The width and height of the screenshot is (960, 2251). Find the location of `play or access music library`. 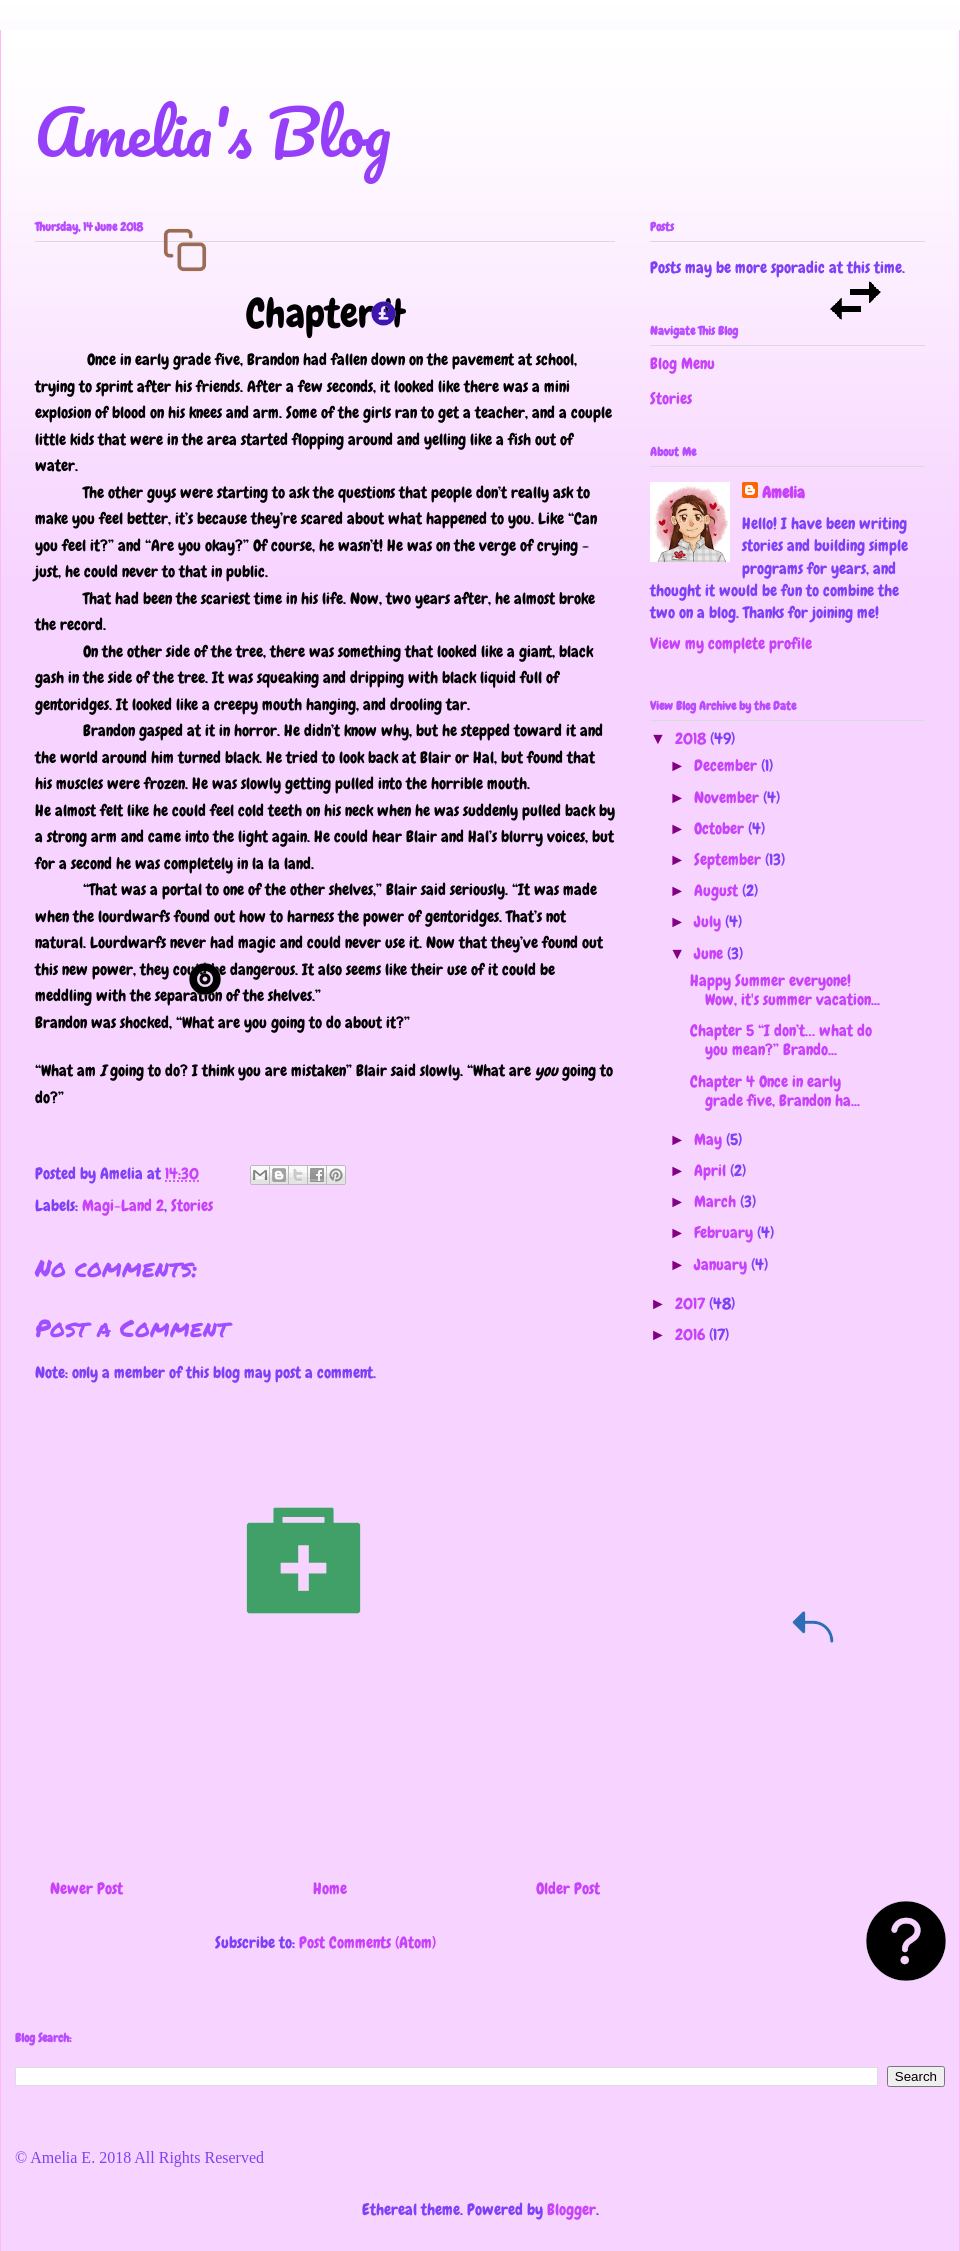

play or access music library is located at coordinates (205, 979).